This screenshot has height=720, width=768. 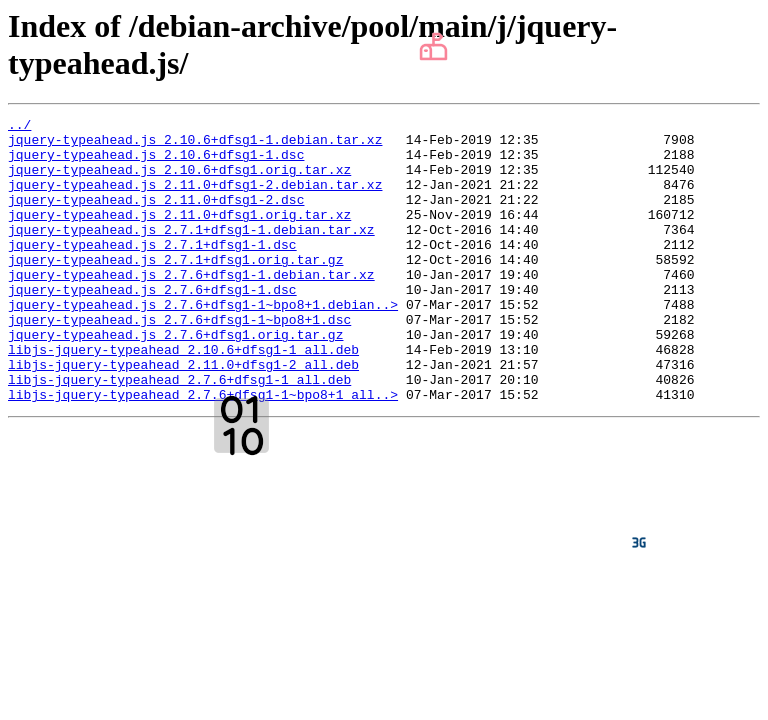 What do you see at coordinates (241, 425) in the screenshot?
I see `view or edit binary data` at bounding box center [241, 425].